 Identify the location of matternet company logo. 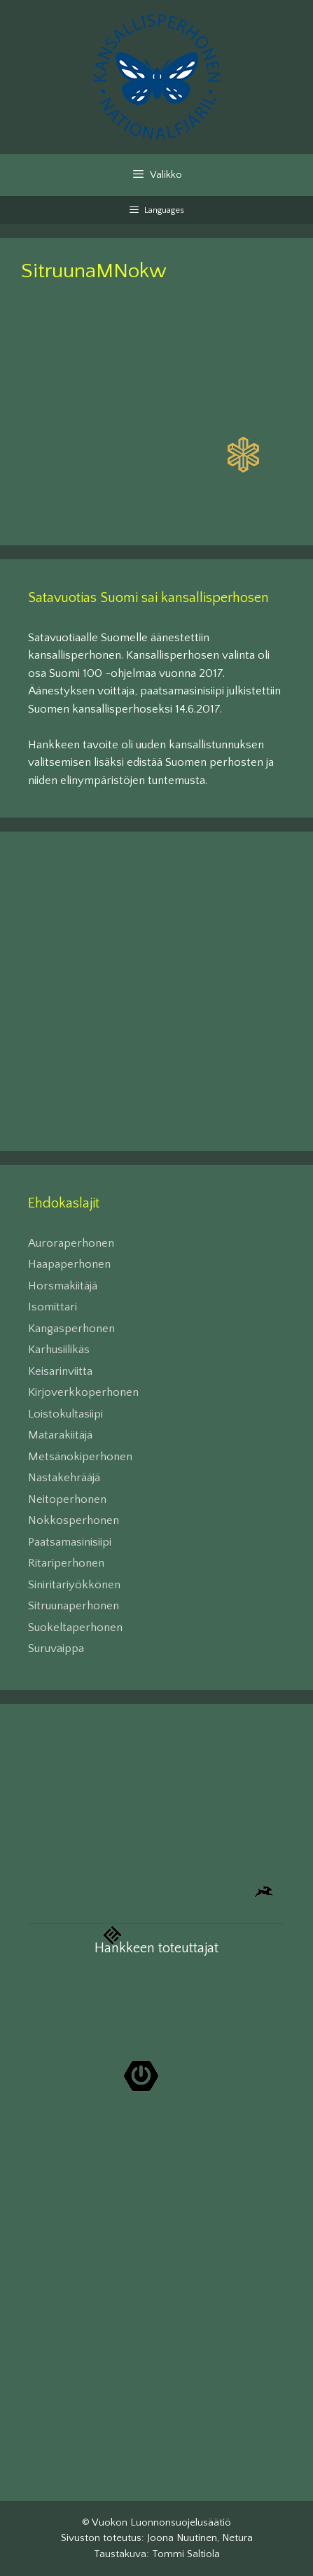
(243, 454).